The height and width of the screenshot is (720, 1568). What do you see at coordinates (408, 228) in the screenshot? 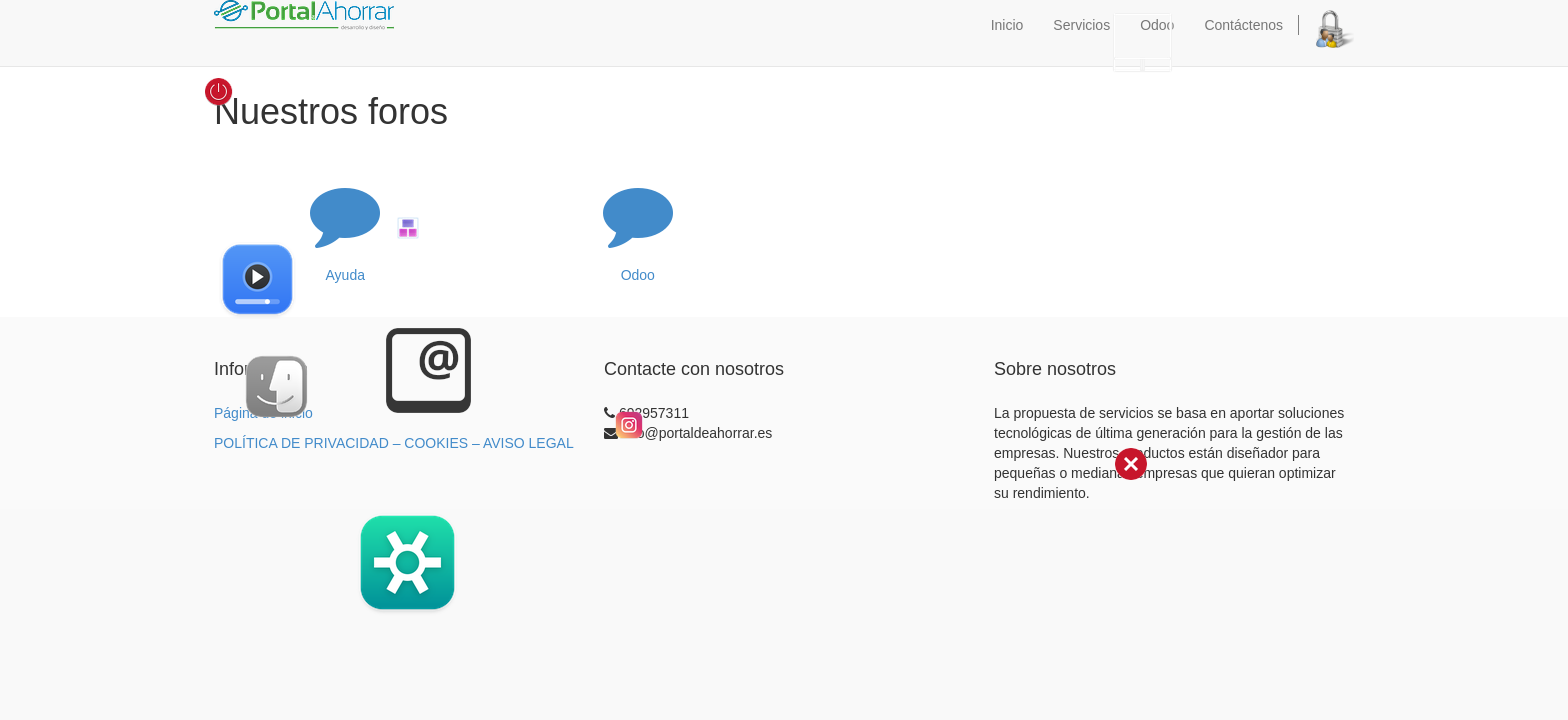
I see `select all items in the current view` at bounding box center [408, 228].